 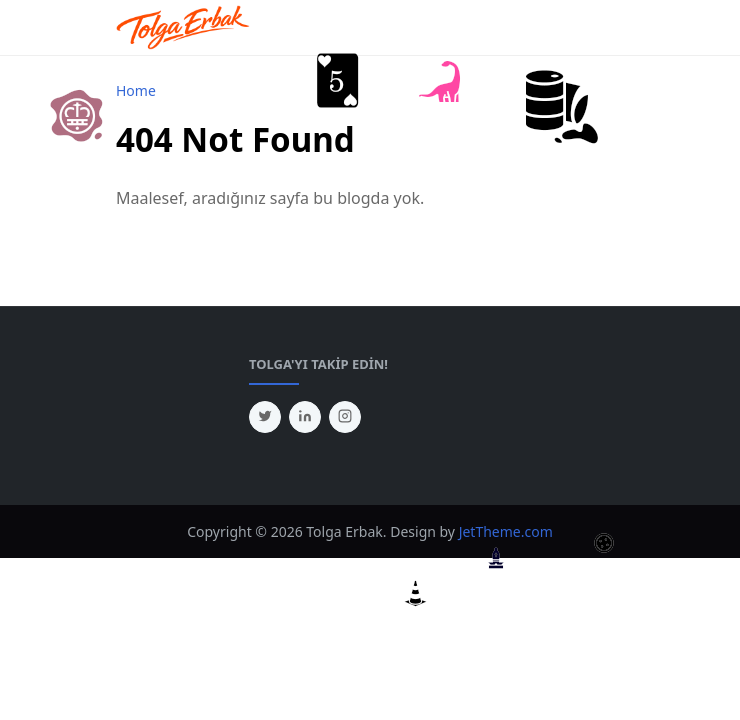 What do you see at coordinates (415, 593) in the screenshot?
I see `indicates an area under construction or maintenance` at bounding box center [415, 593].